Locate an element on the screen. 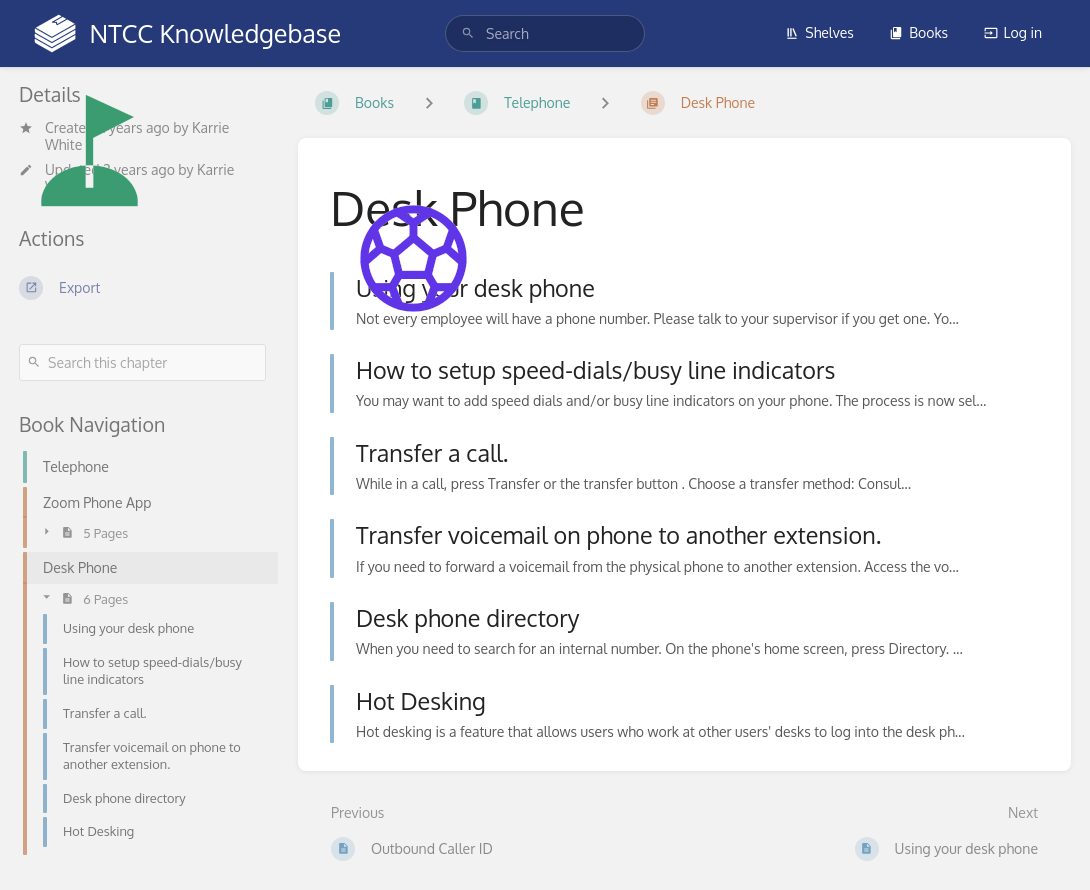 This screenshot has height=890, width=1090. access sports or football content is located at coordinates (413, 258).